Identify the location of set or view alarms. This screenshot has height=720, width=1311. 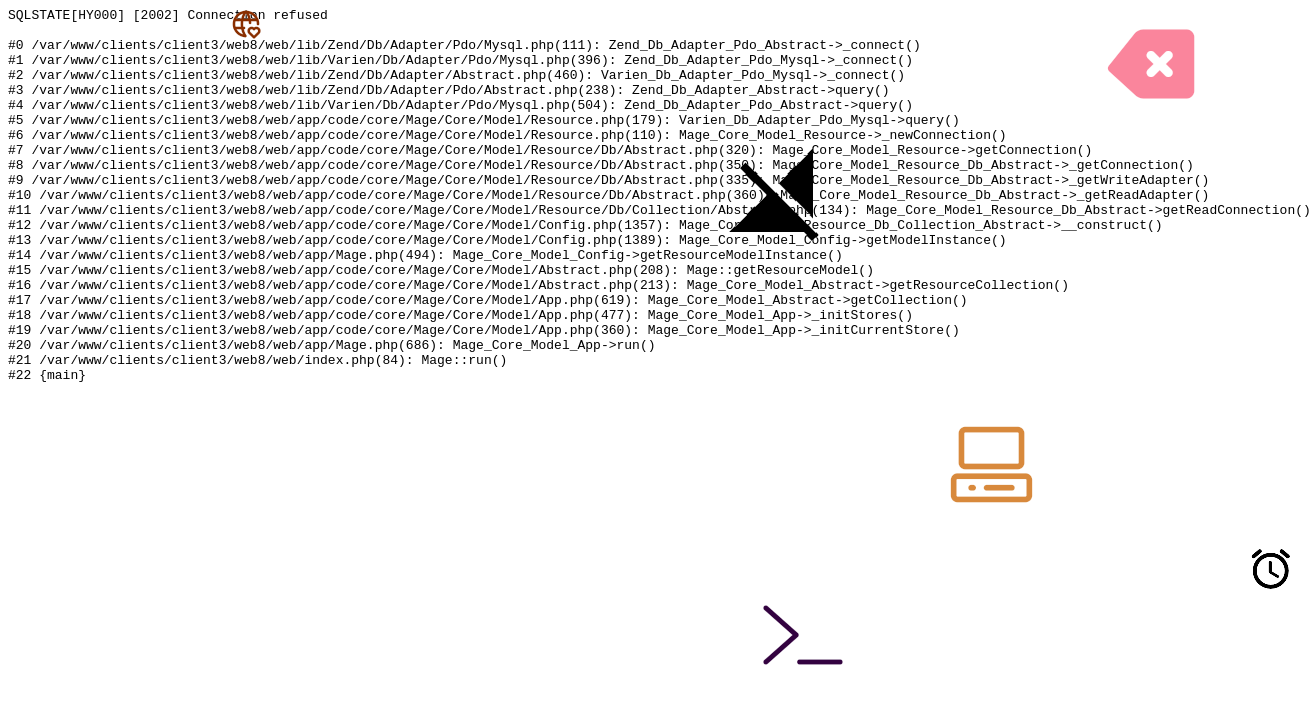
(1271, 569).